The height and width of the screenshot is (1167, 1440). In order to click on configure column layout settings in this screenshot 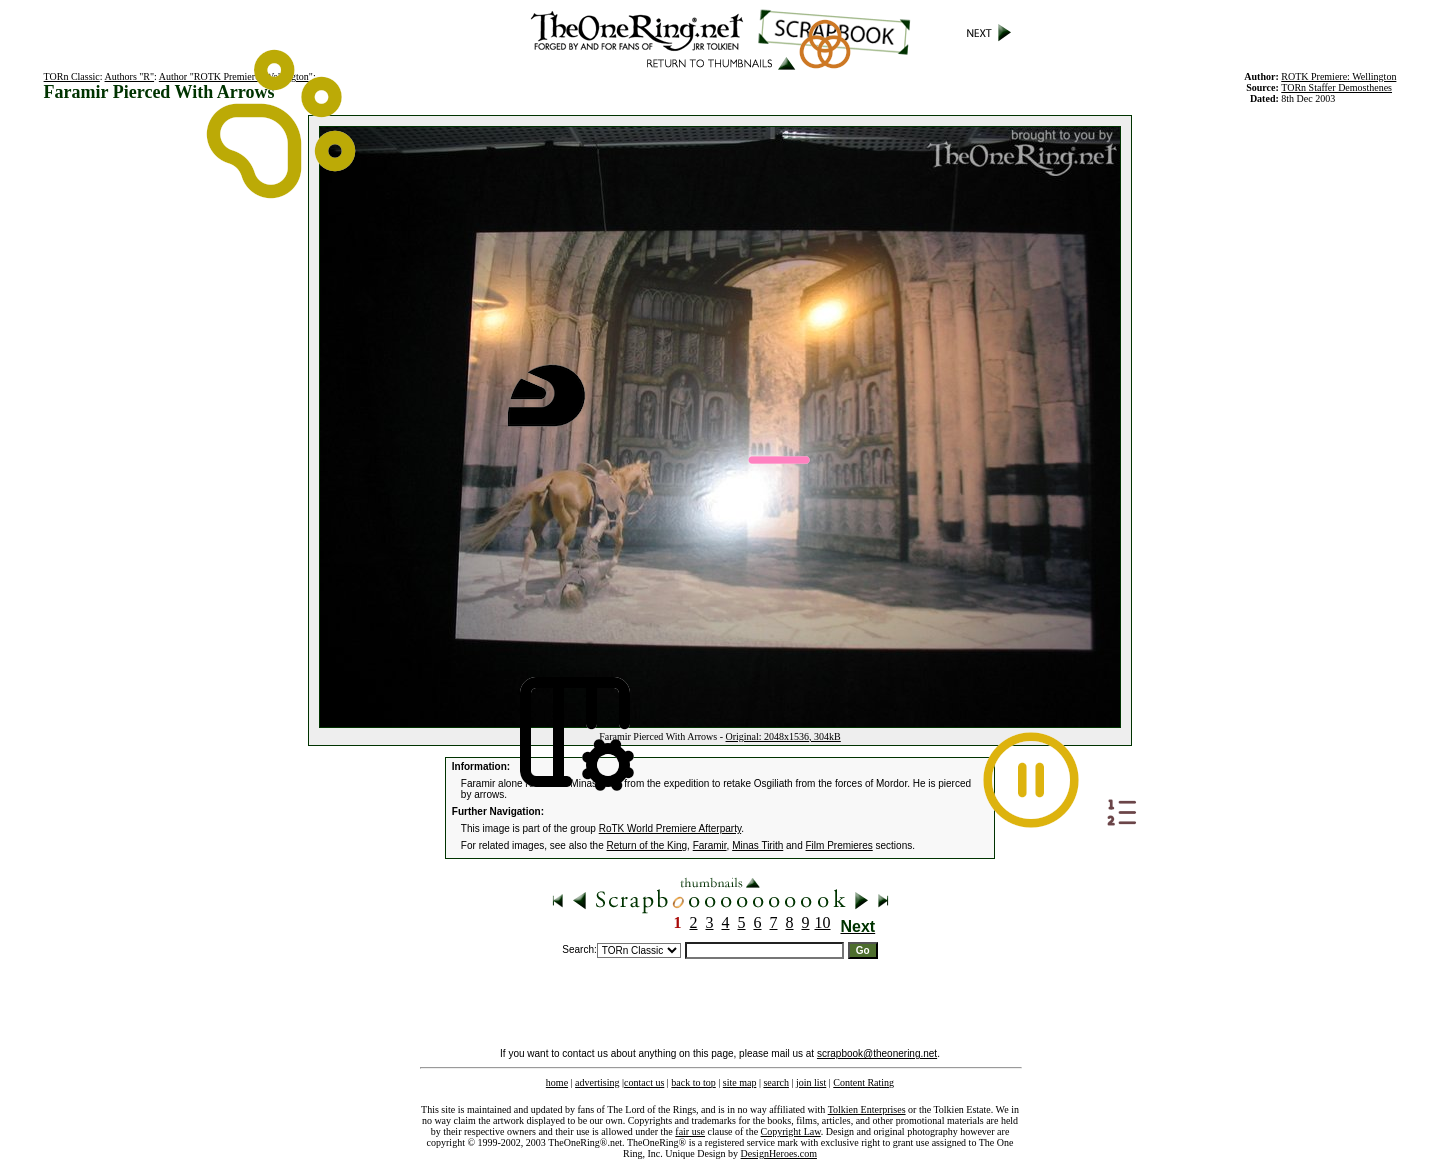, I will do `click(575, 732)`.